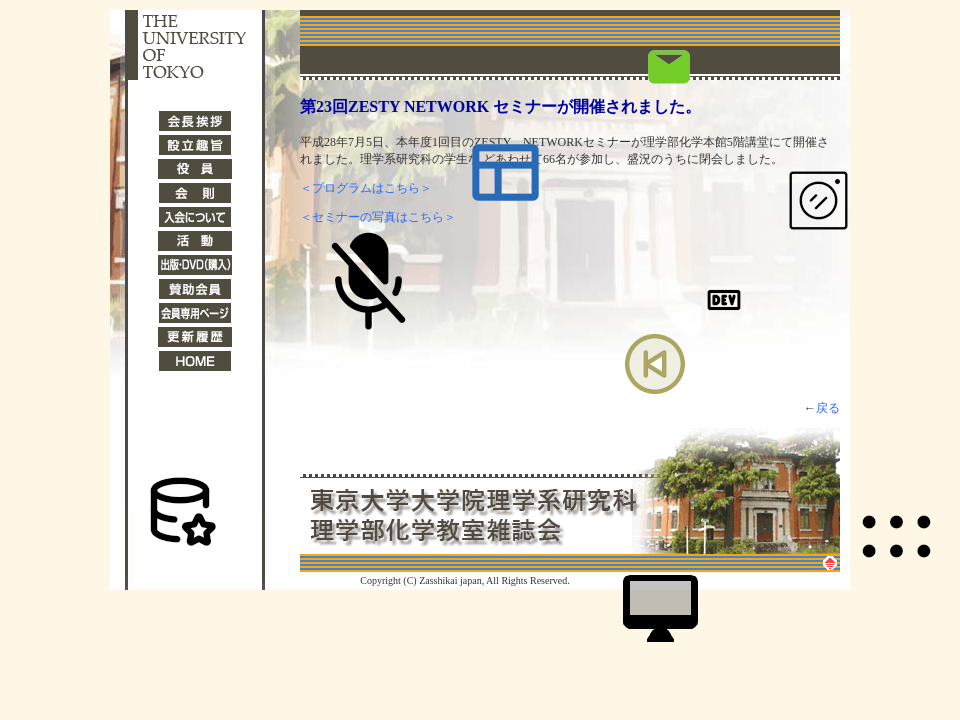 This screenshot has height=720, width=960. I want to click on skip to previous track, so click(655, 364).